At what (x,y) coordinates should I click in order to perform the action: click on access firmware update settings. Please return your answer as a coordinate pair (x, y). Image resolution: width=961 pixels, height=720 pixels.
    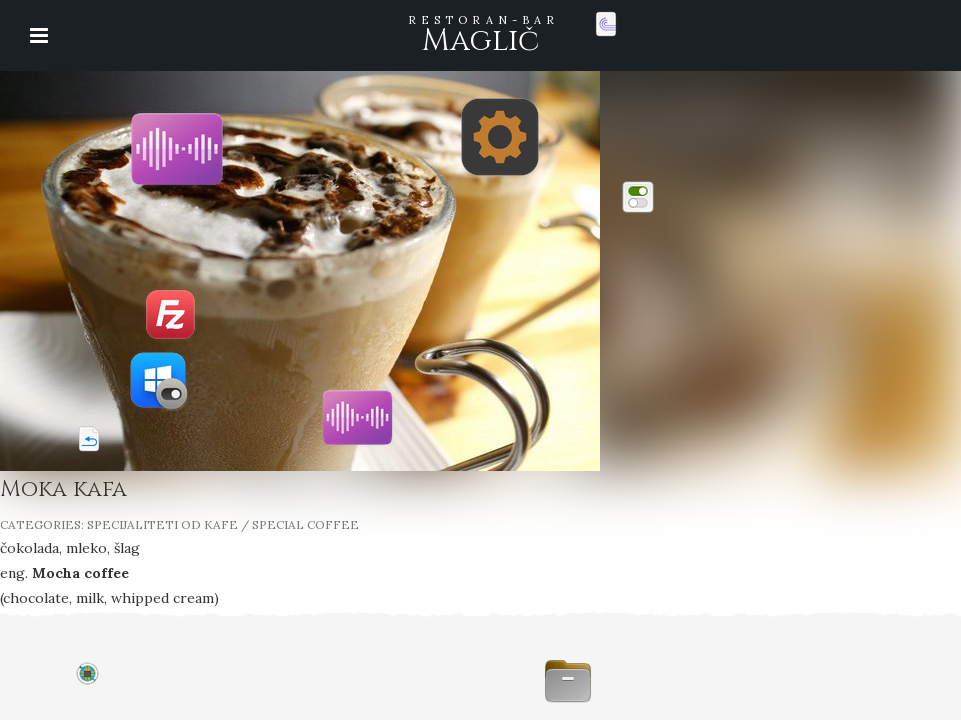
    Looking at the image, I should click on (87, 673).